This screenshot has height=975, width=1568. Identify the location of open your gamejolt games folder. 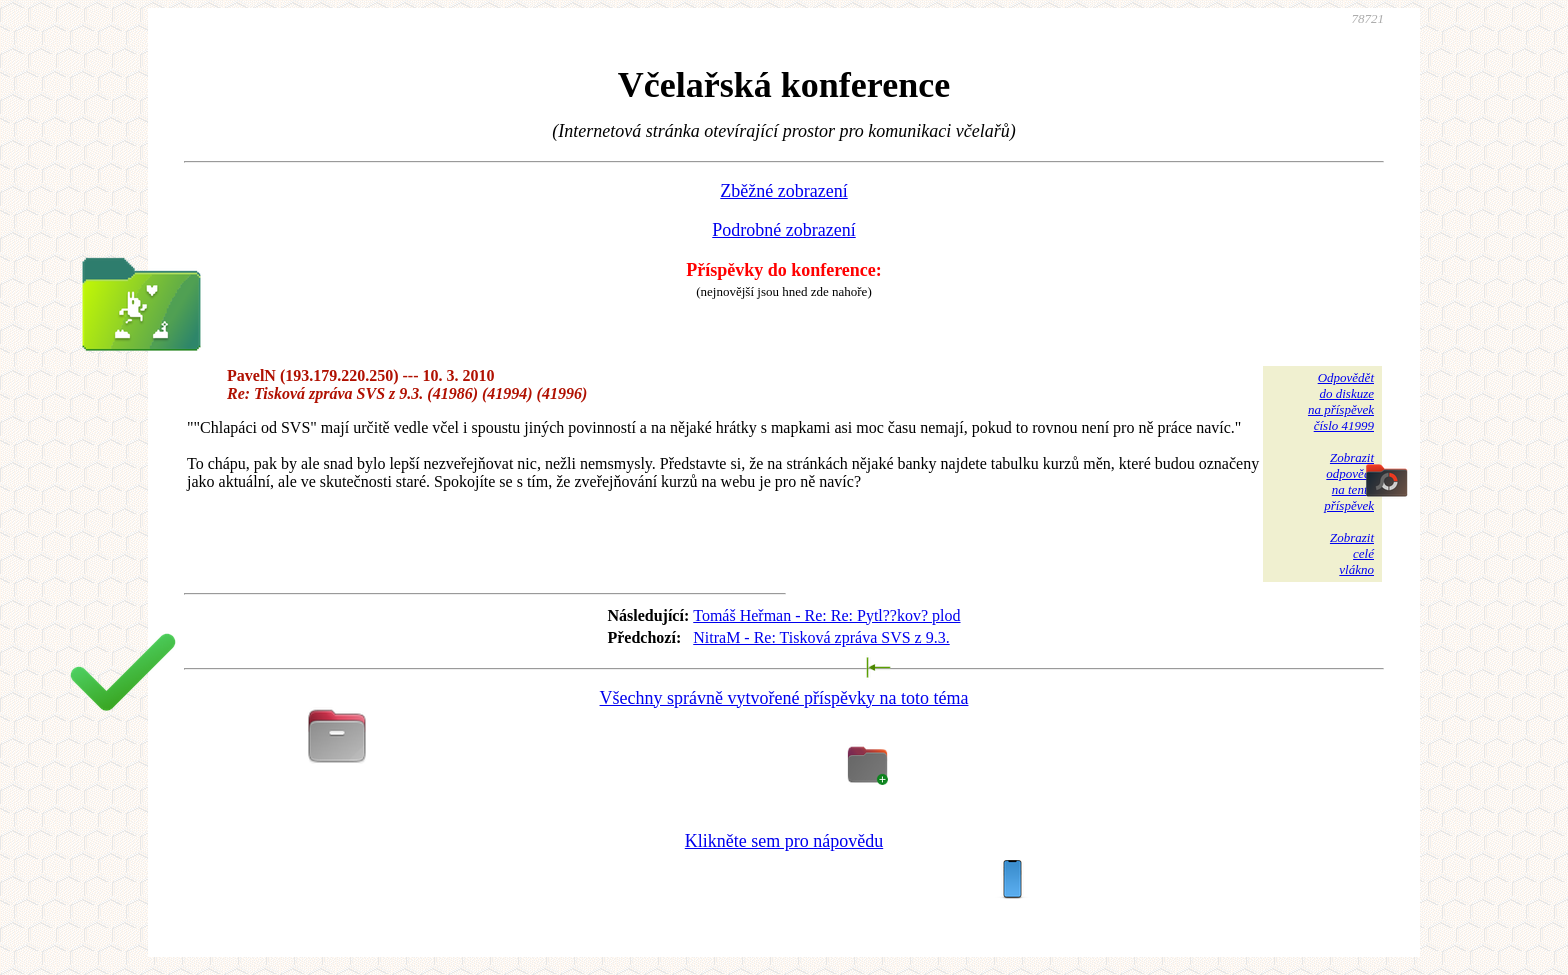
(141, 307).